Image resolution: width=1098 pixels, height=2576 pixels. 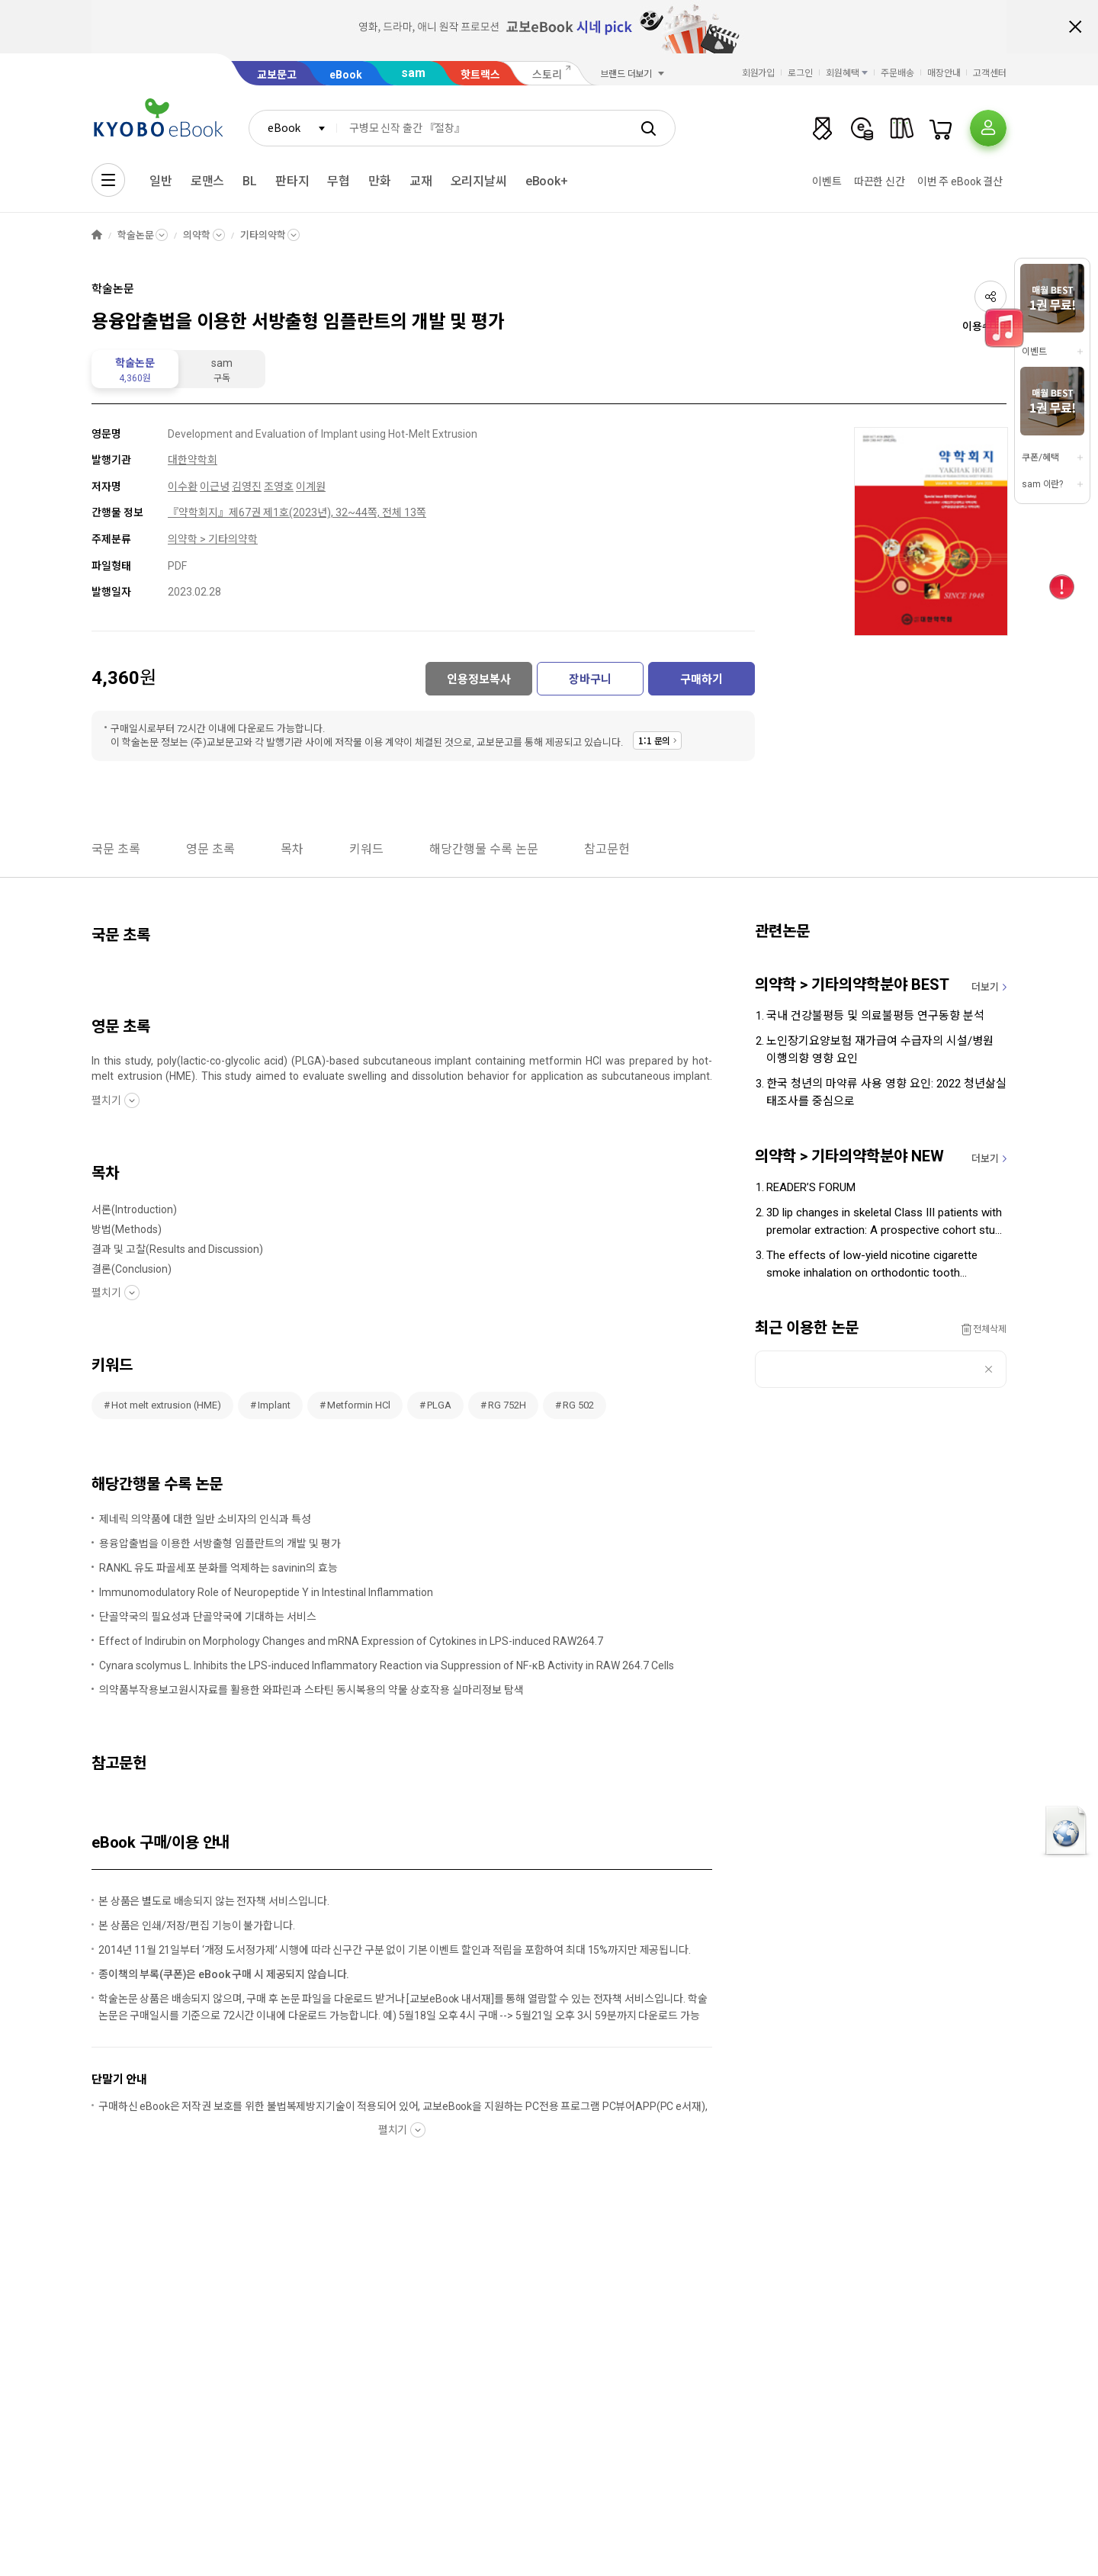 I want to click on open the music player app, so click(x=1004, y=328).